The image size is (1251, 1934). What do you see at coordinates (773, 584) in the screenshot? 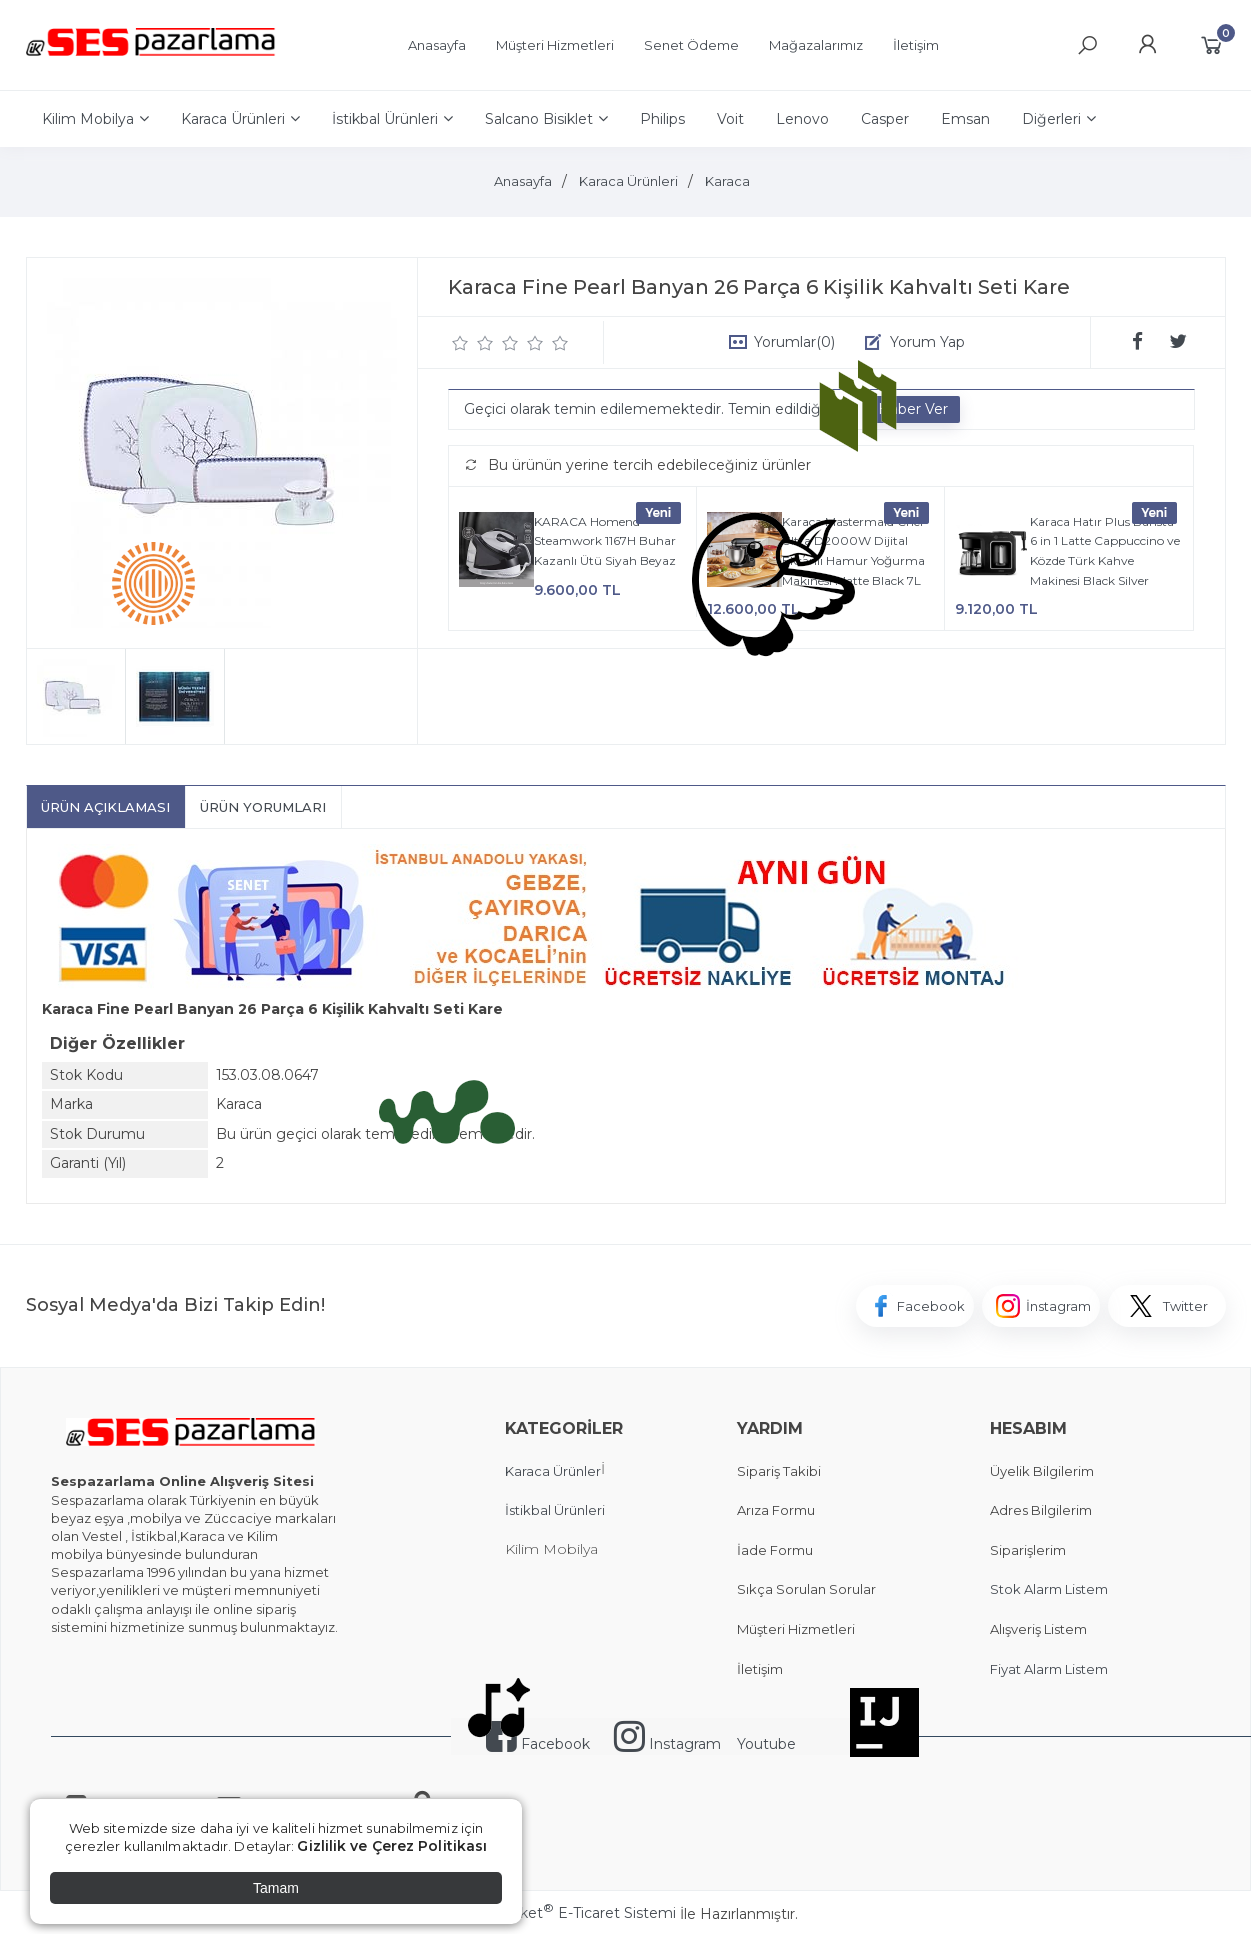
I see `bower package manager logo` at bounding box center [773, 584].